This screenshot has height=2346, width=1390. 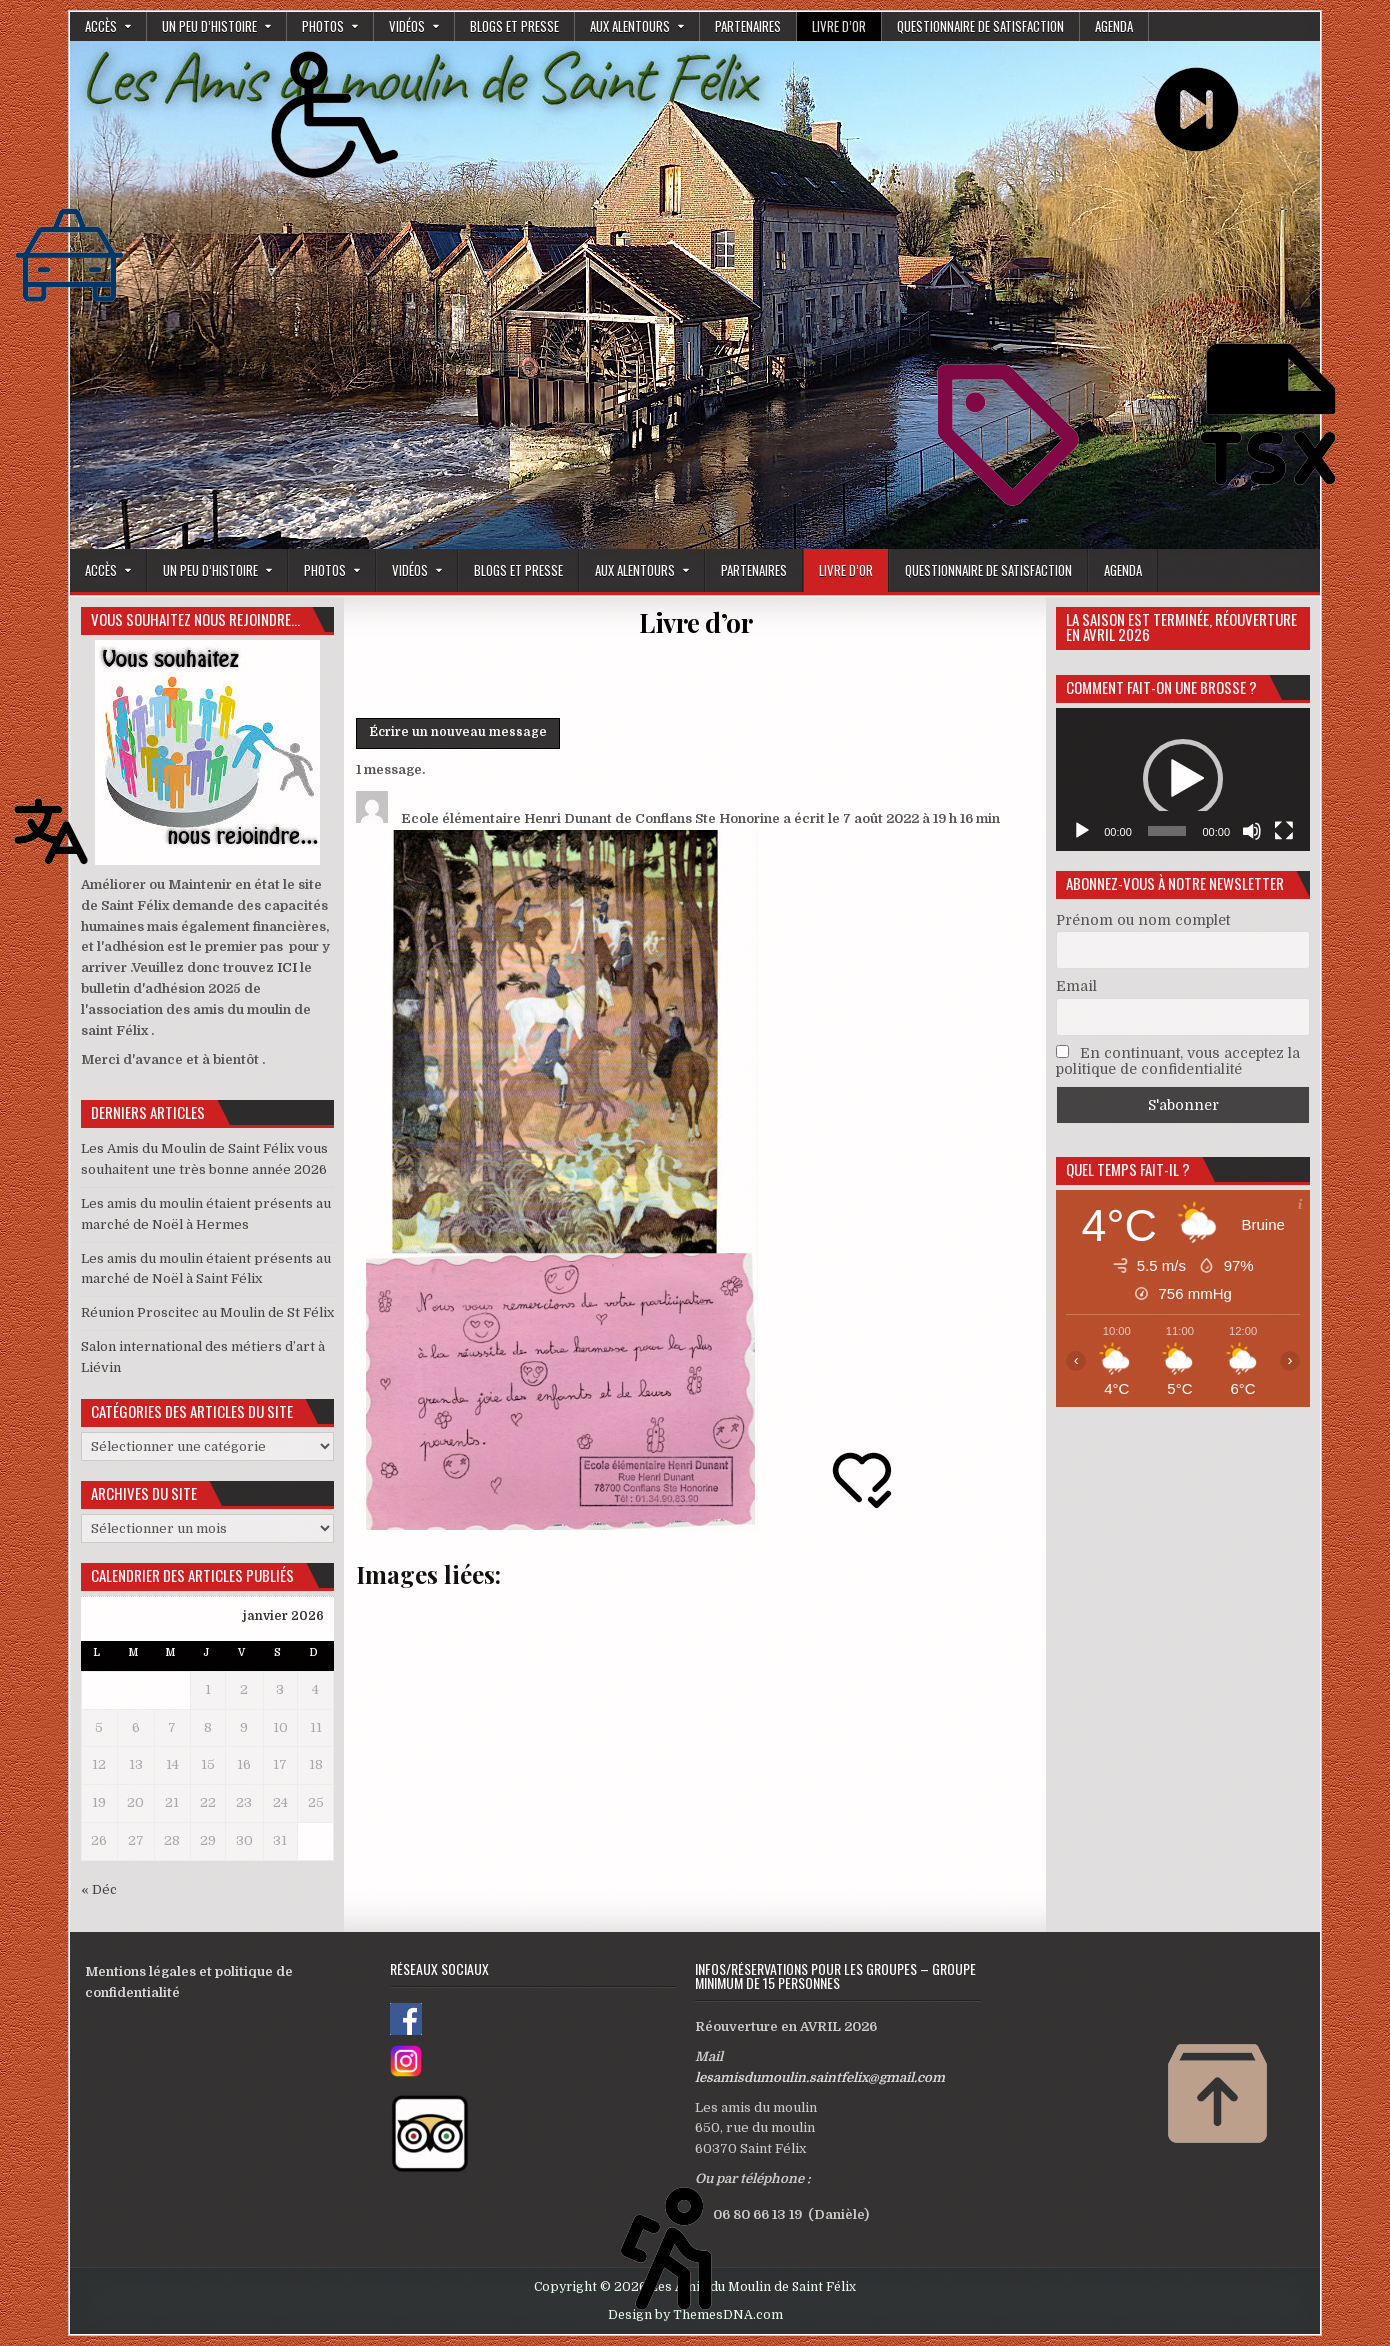 I want to click on add a tag or label to an item, so click(x=1000, y=427).